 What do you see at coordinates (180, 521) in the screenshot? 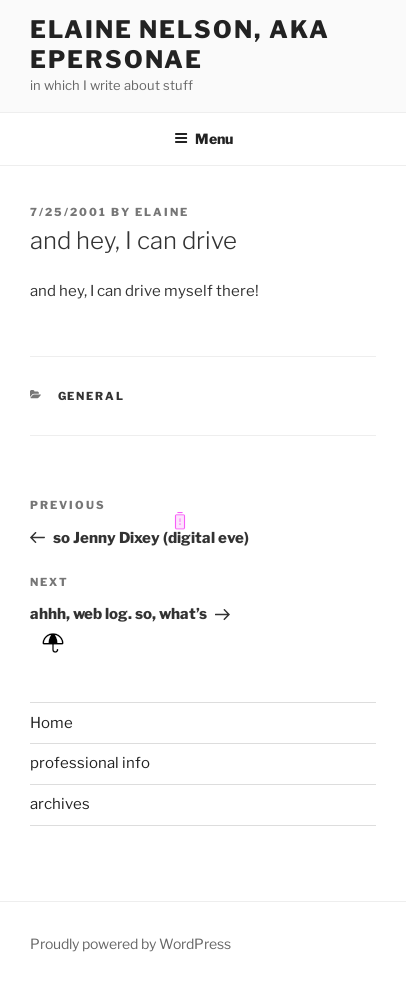
I see `indicates low battery warning` at bounding box center [180, 521].